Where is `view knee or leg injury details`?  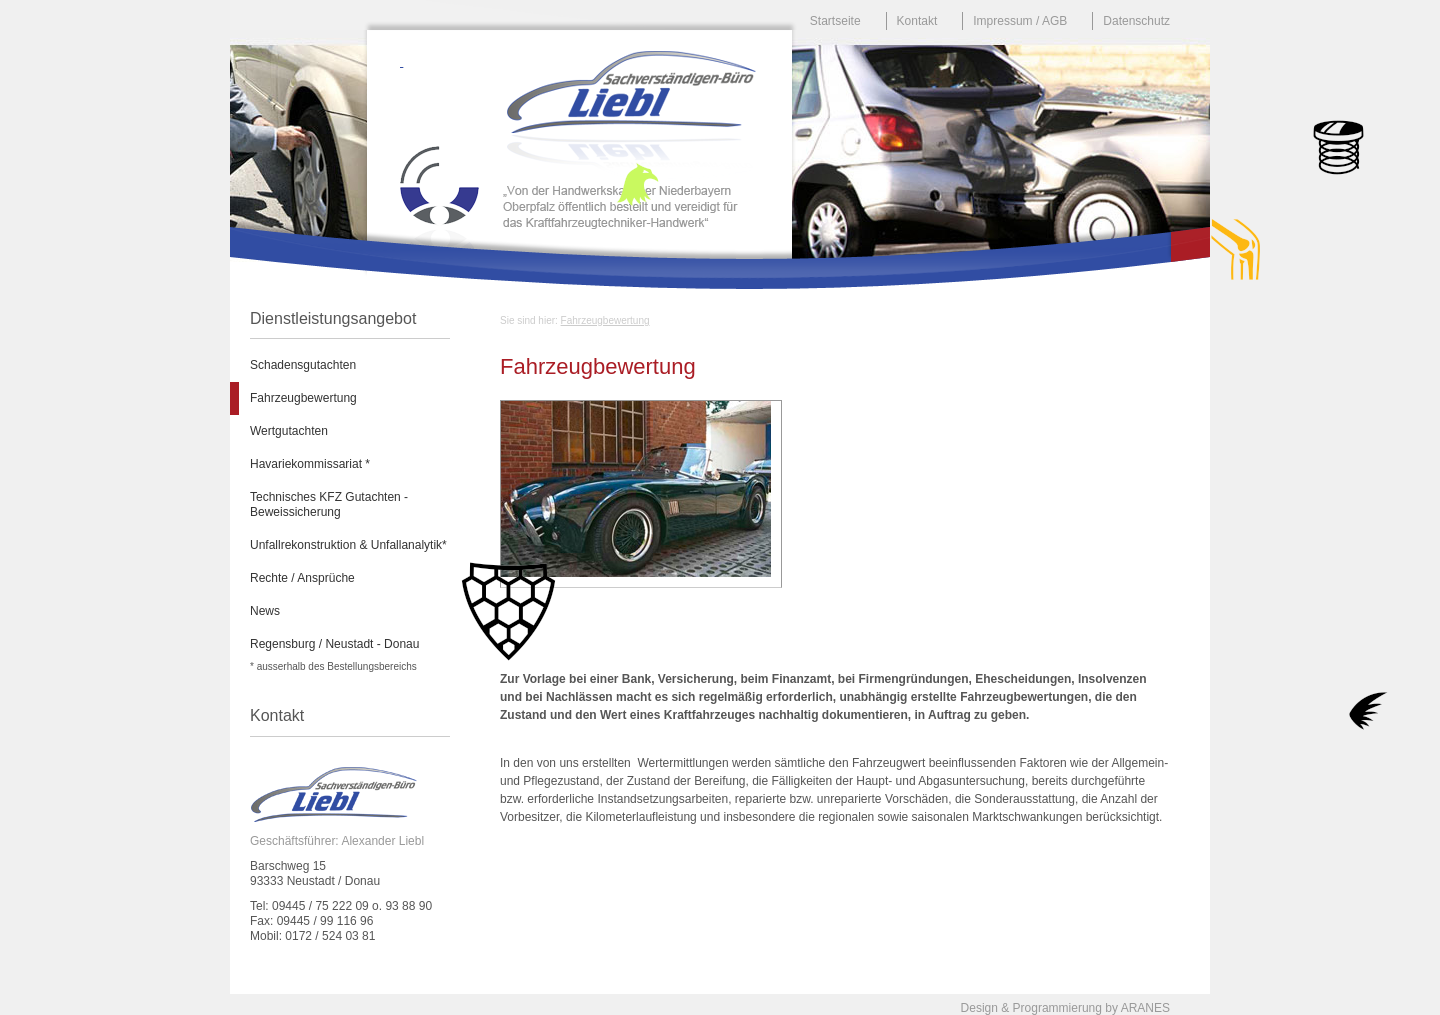 view knee or leg injury details is located at coordinates (1241, 249).